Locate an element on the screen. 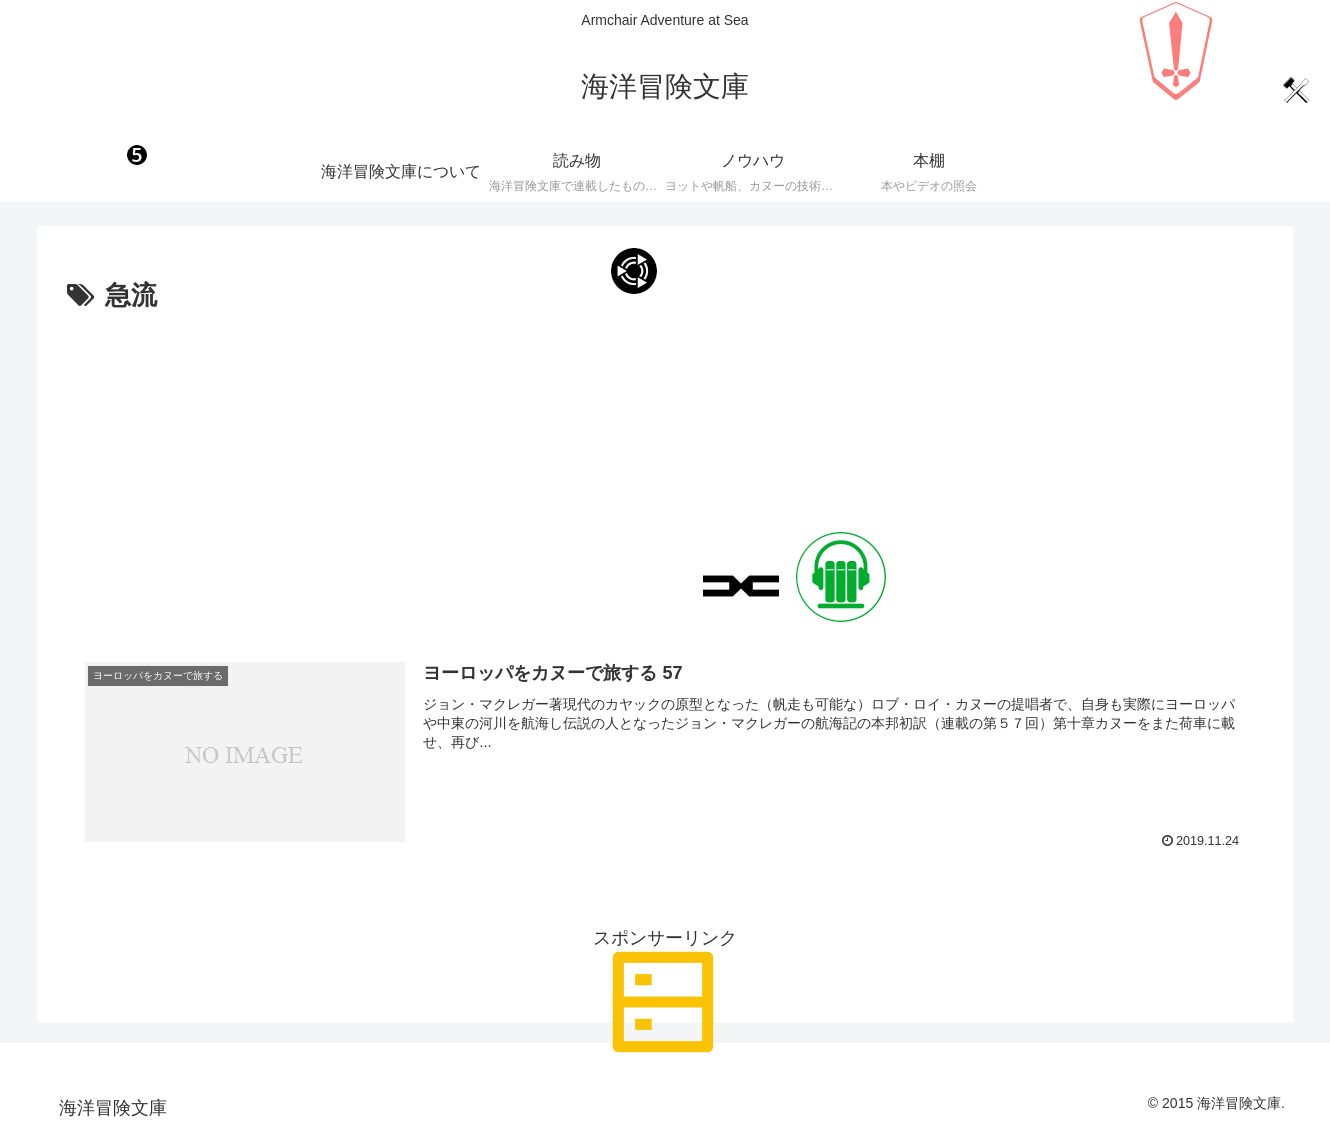 The width and height of the screenshot is (1330, 1133). JUnit 5 testing framework logo is located at coordinates (137, 155).